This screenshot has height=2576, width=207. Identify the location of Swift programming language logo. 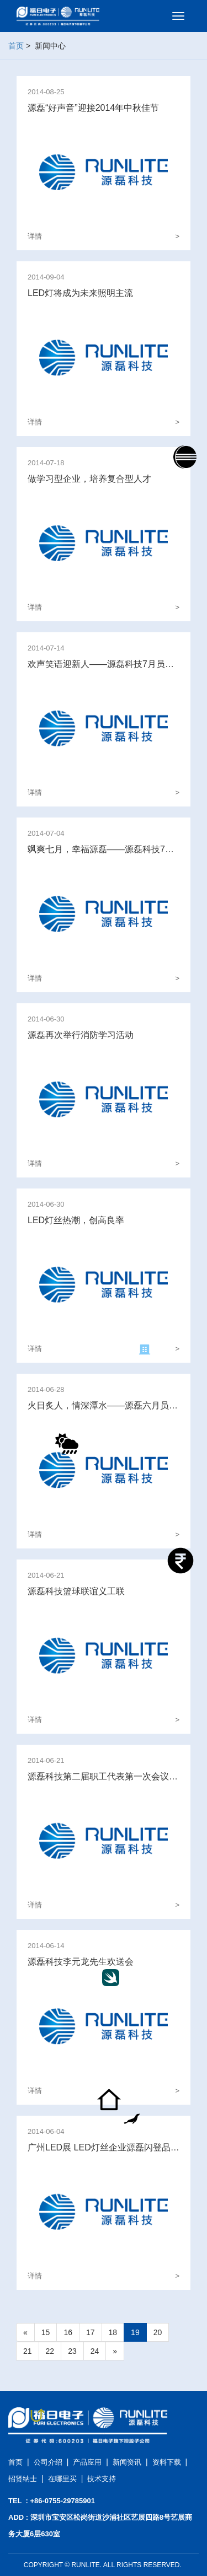
(110, 1977).